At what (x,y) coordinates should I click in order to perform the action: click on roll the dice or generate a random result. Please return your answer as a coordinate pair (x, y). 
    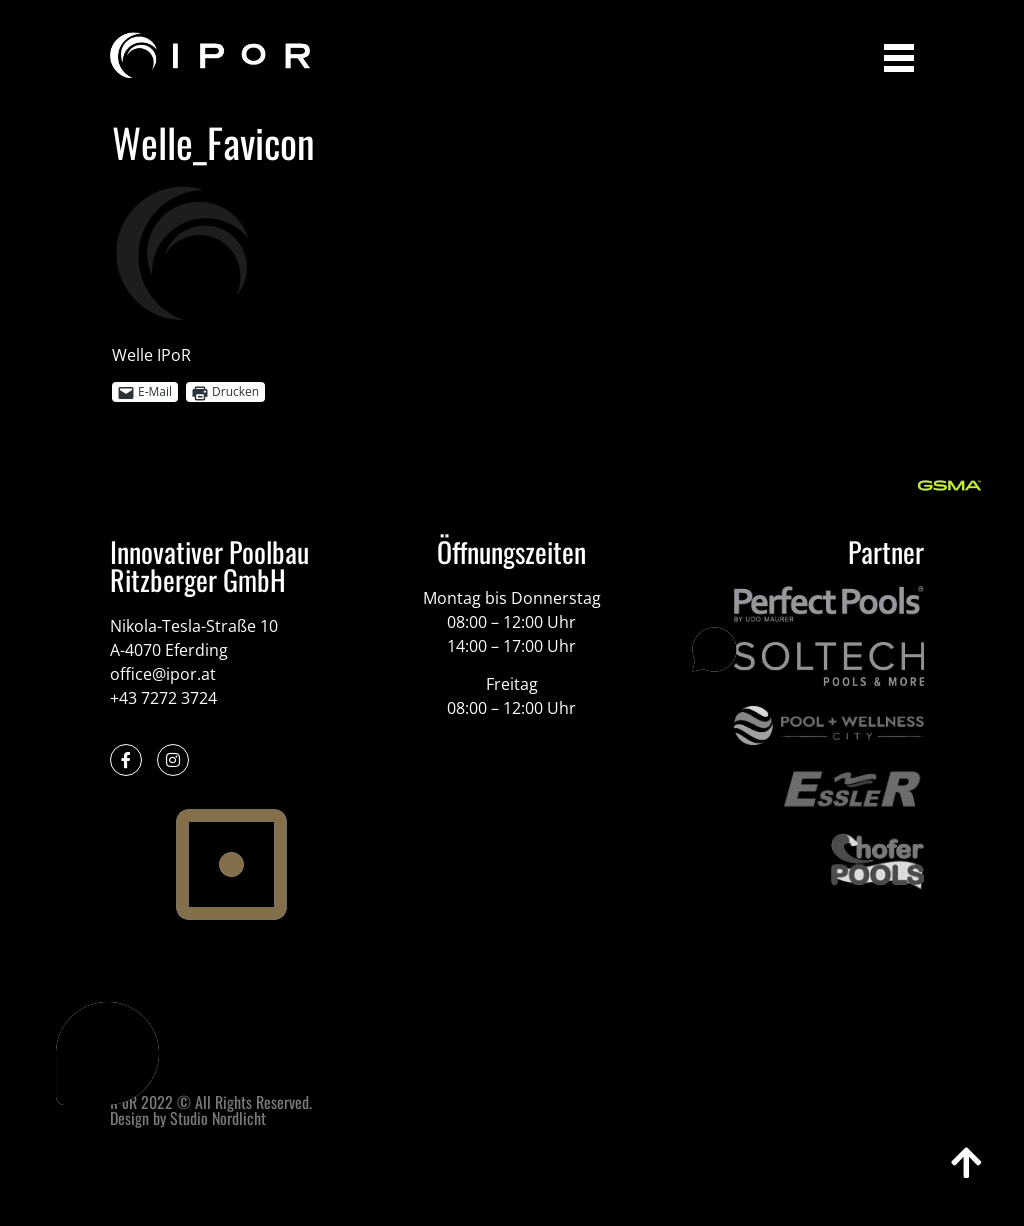
    Looking at the image, I should click on (231, 864).